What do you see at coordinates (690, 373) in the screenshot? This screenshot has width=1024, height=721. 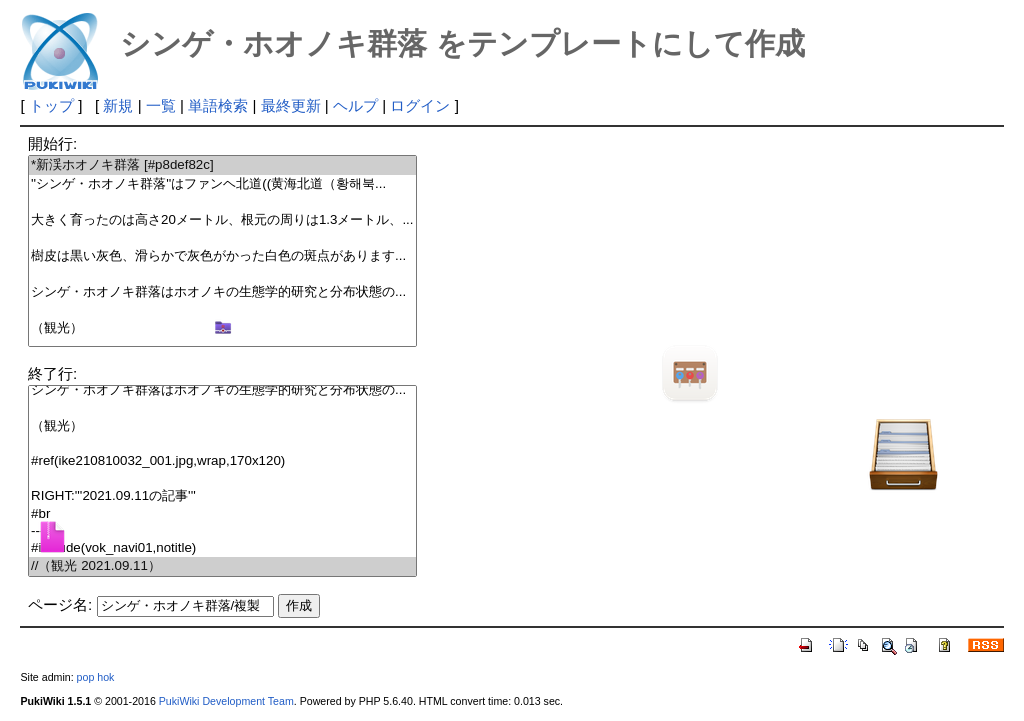 I see `open keyrack password manager` at bounding box center [690, 373].